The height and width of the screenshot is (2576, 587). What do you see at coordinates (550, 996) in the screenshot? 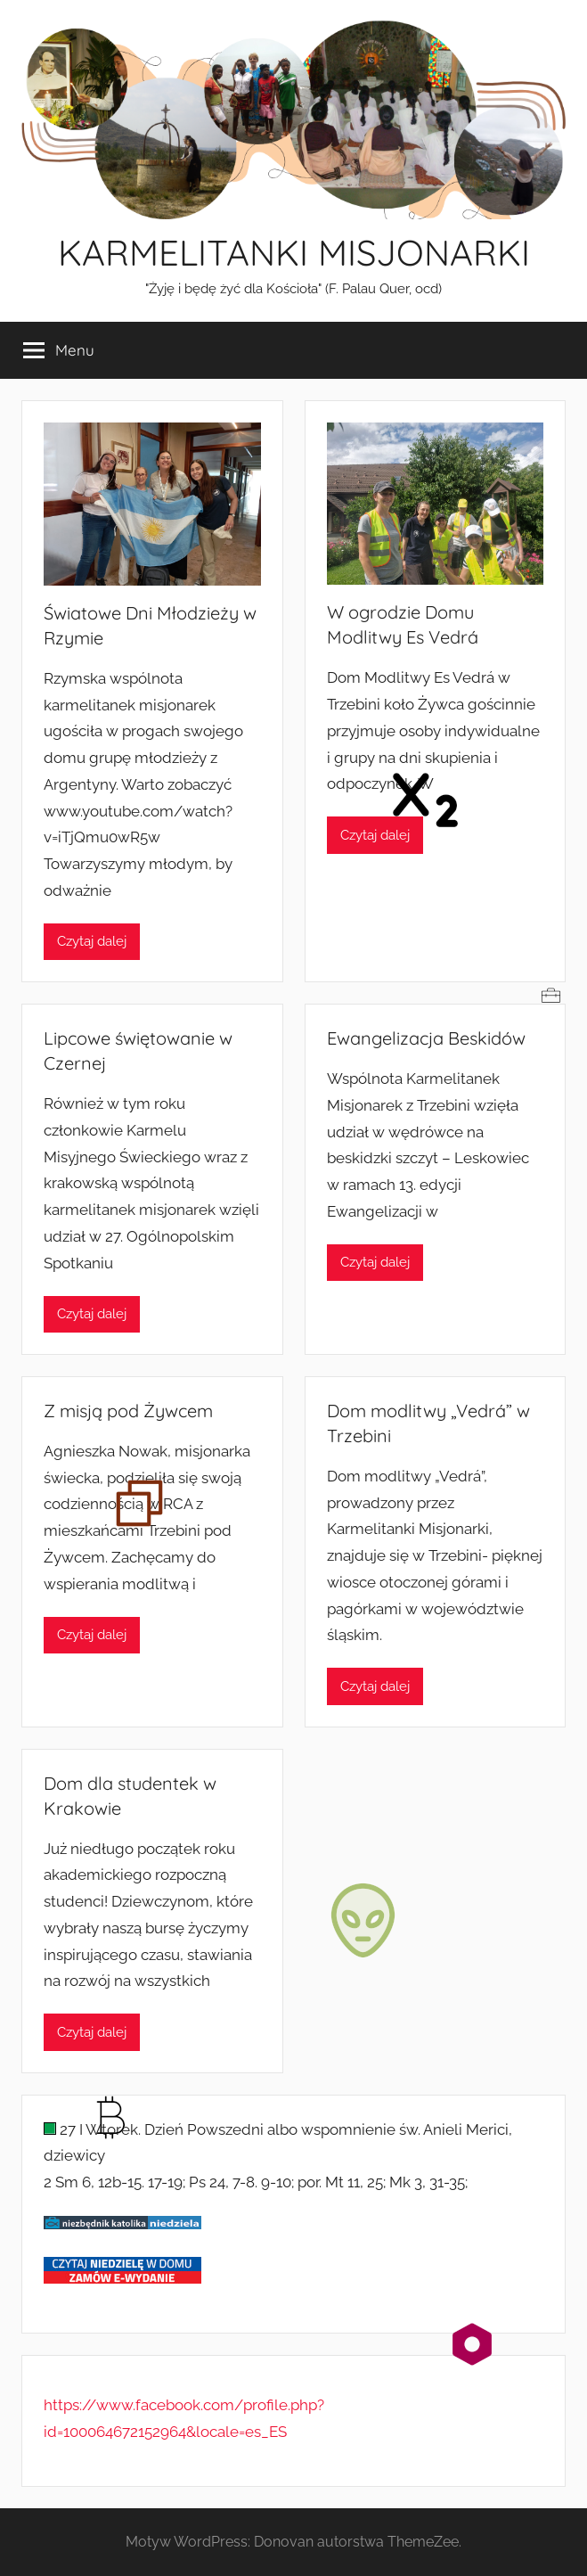
I see `access tools and utilities` at bounding box center [550, 996].